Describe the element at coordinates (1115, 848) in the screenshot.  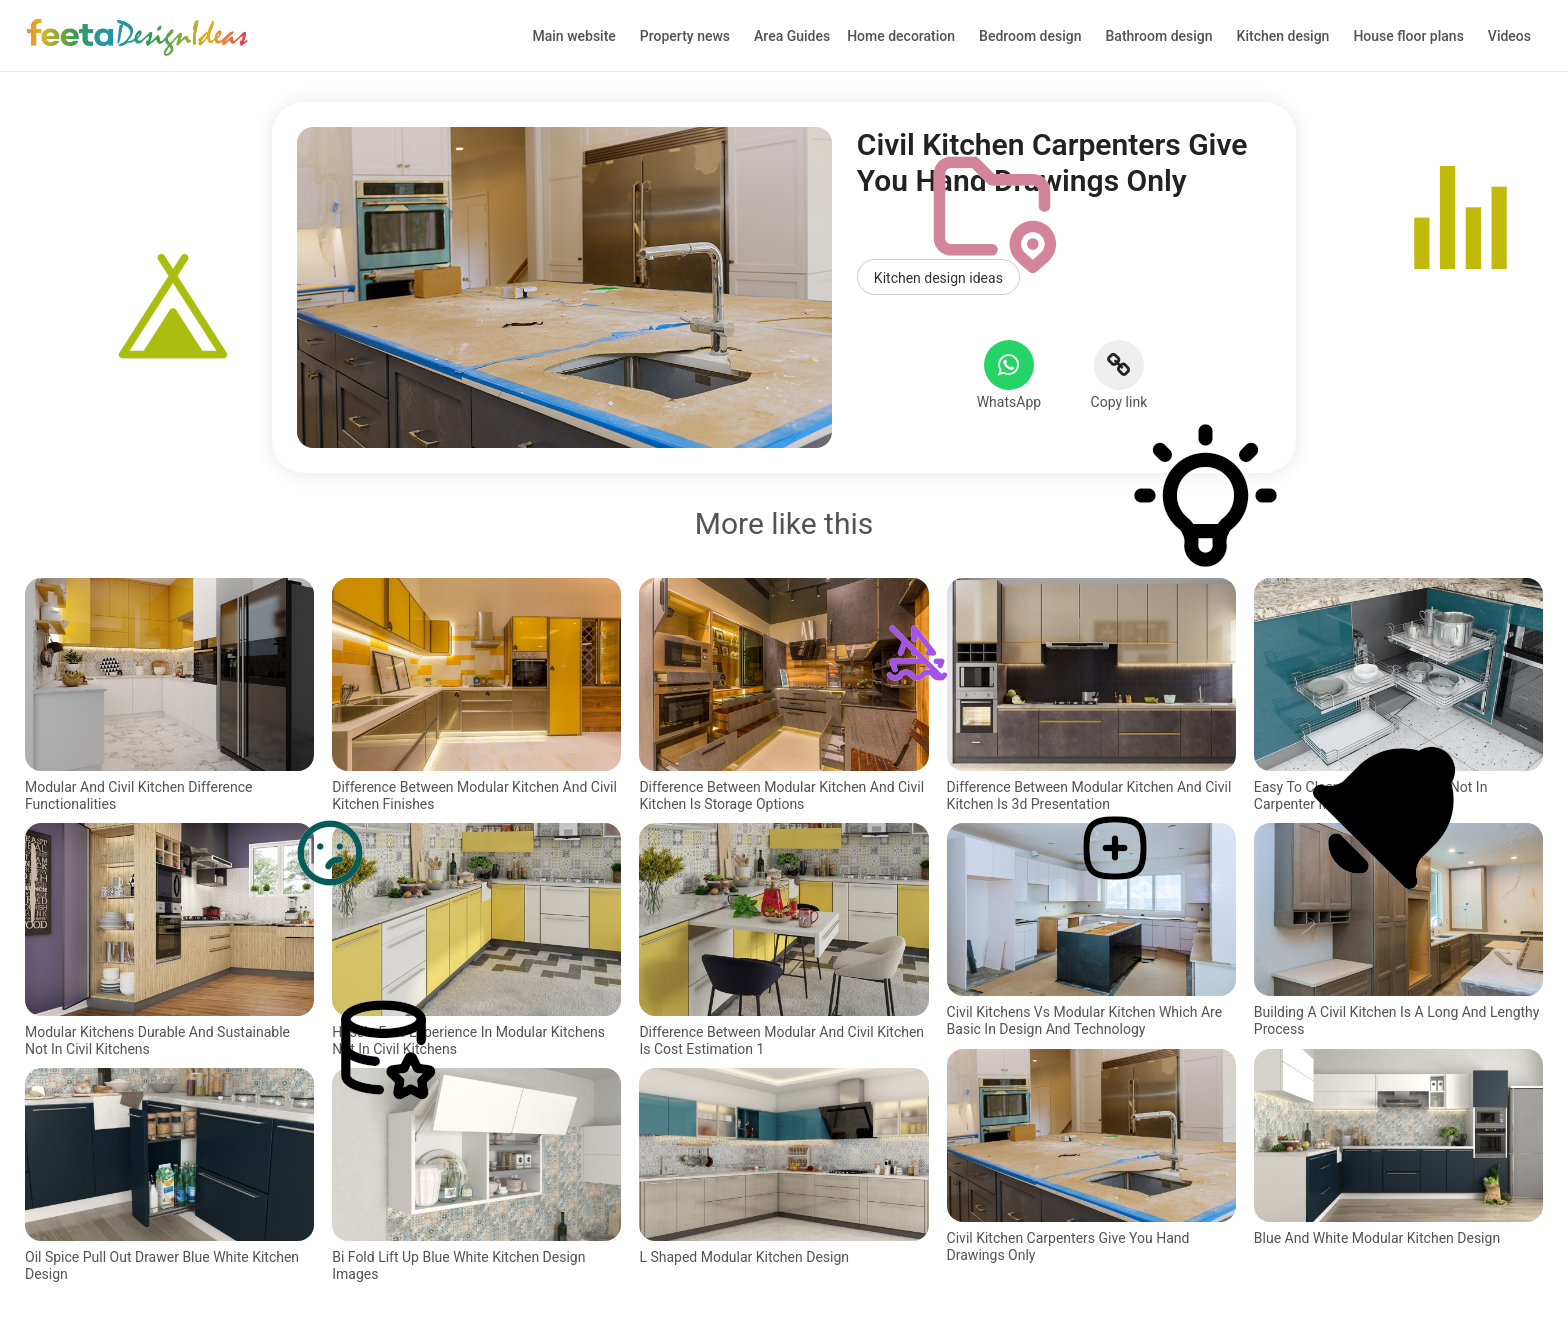
I see `add a new item` at that location.